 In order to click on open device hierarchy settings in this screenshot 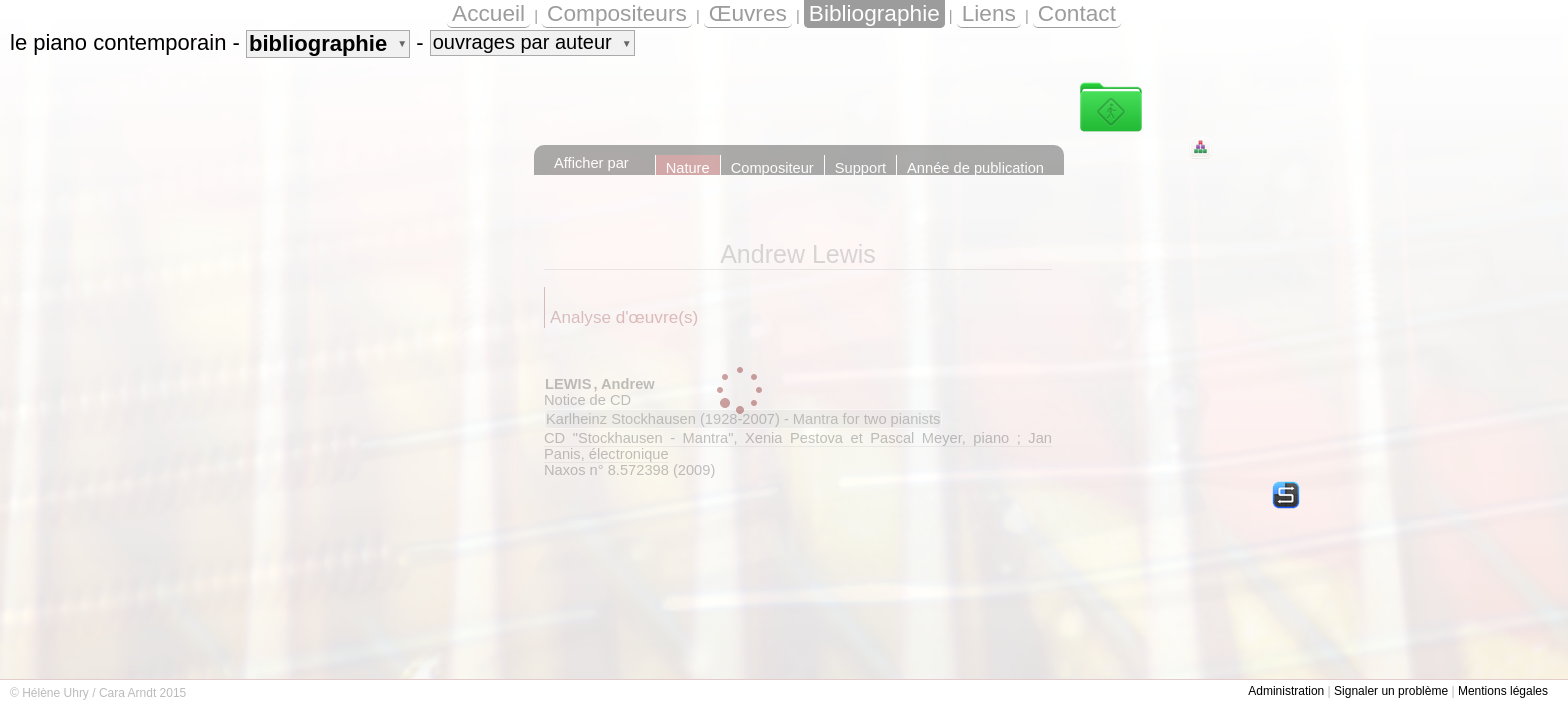, I will do `click(1200, 147)`.